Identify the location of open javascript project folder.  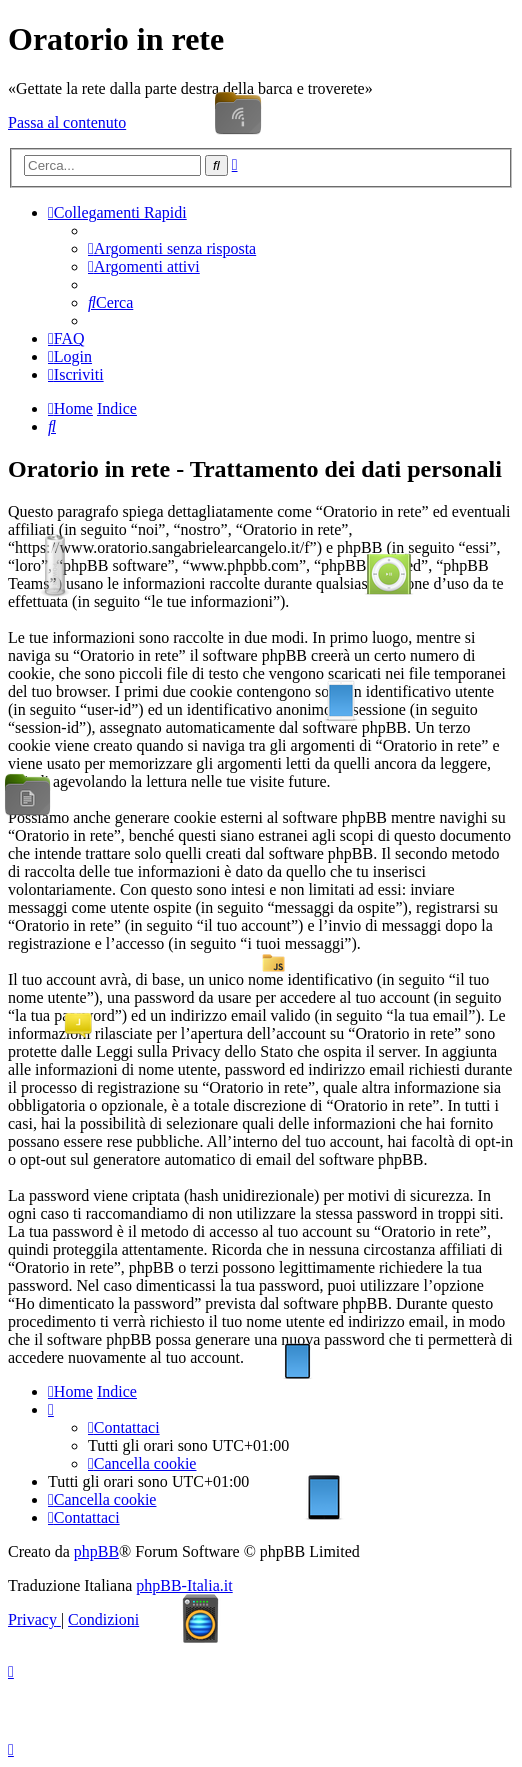
(273, 963).